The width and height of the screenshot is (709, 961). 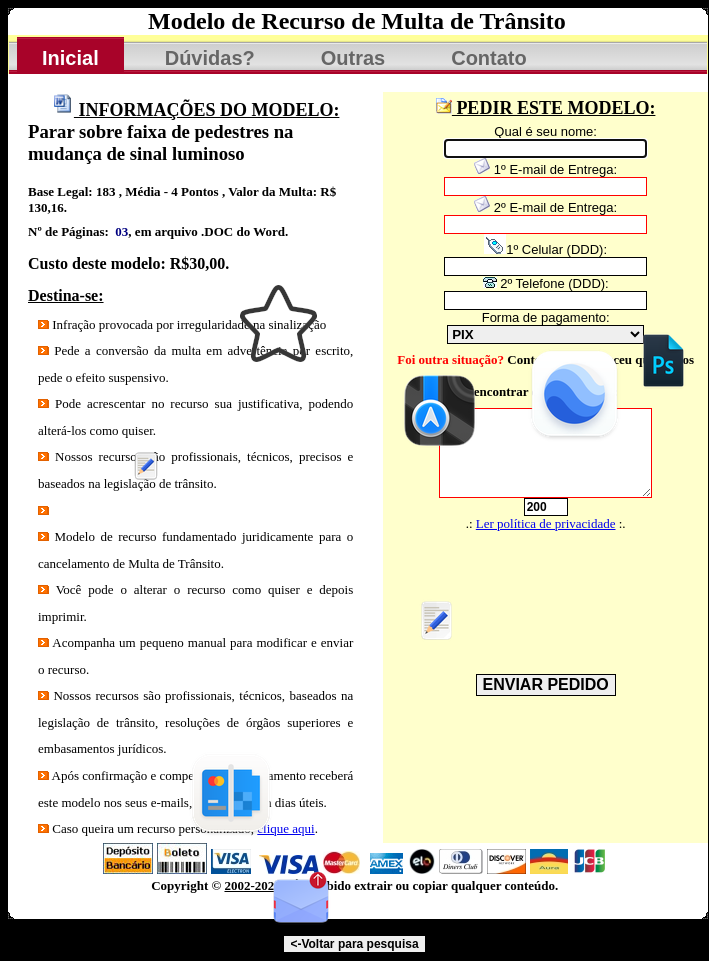 What do you see at coordinates (663, 360) in the screenshot?
I see `a photoshop document file` at bounding box center [663, 360].